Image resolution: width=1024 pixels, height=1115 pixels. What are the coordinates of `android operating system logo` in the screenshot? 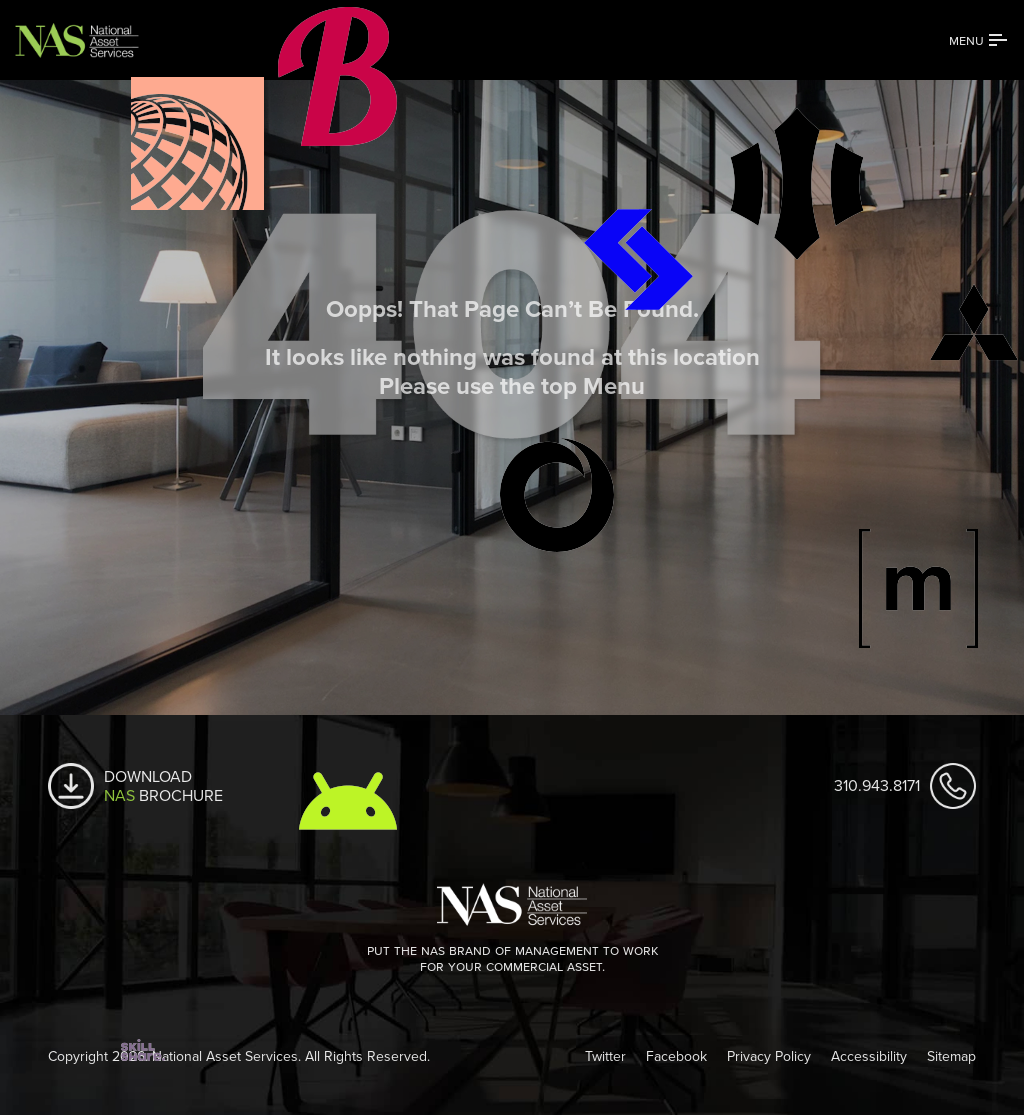 It's located at (348, 801).